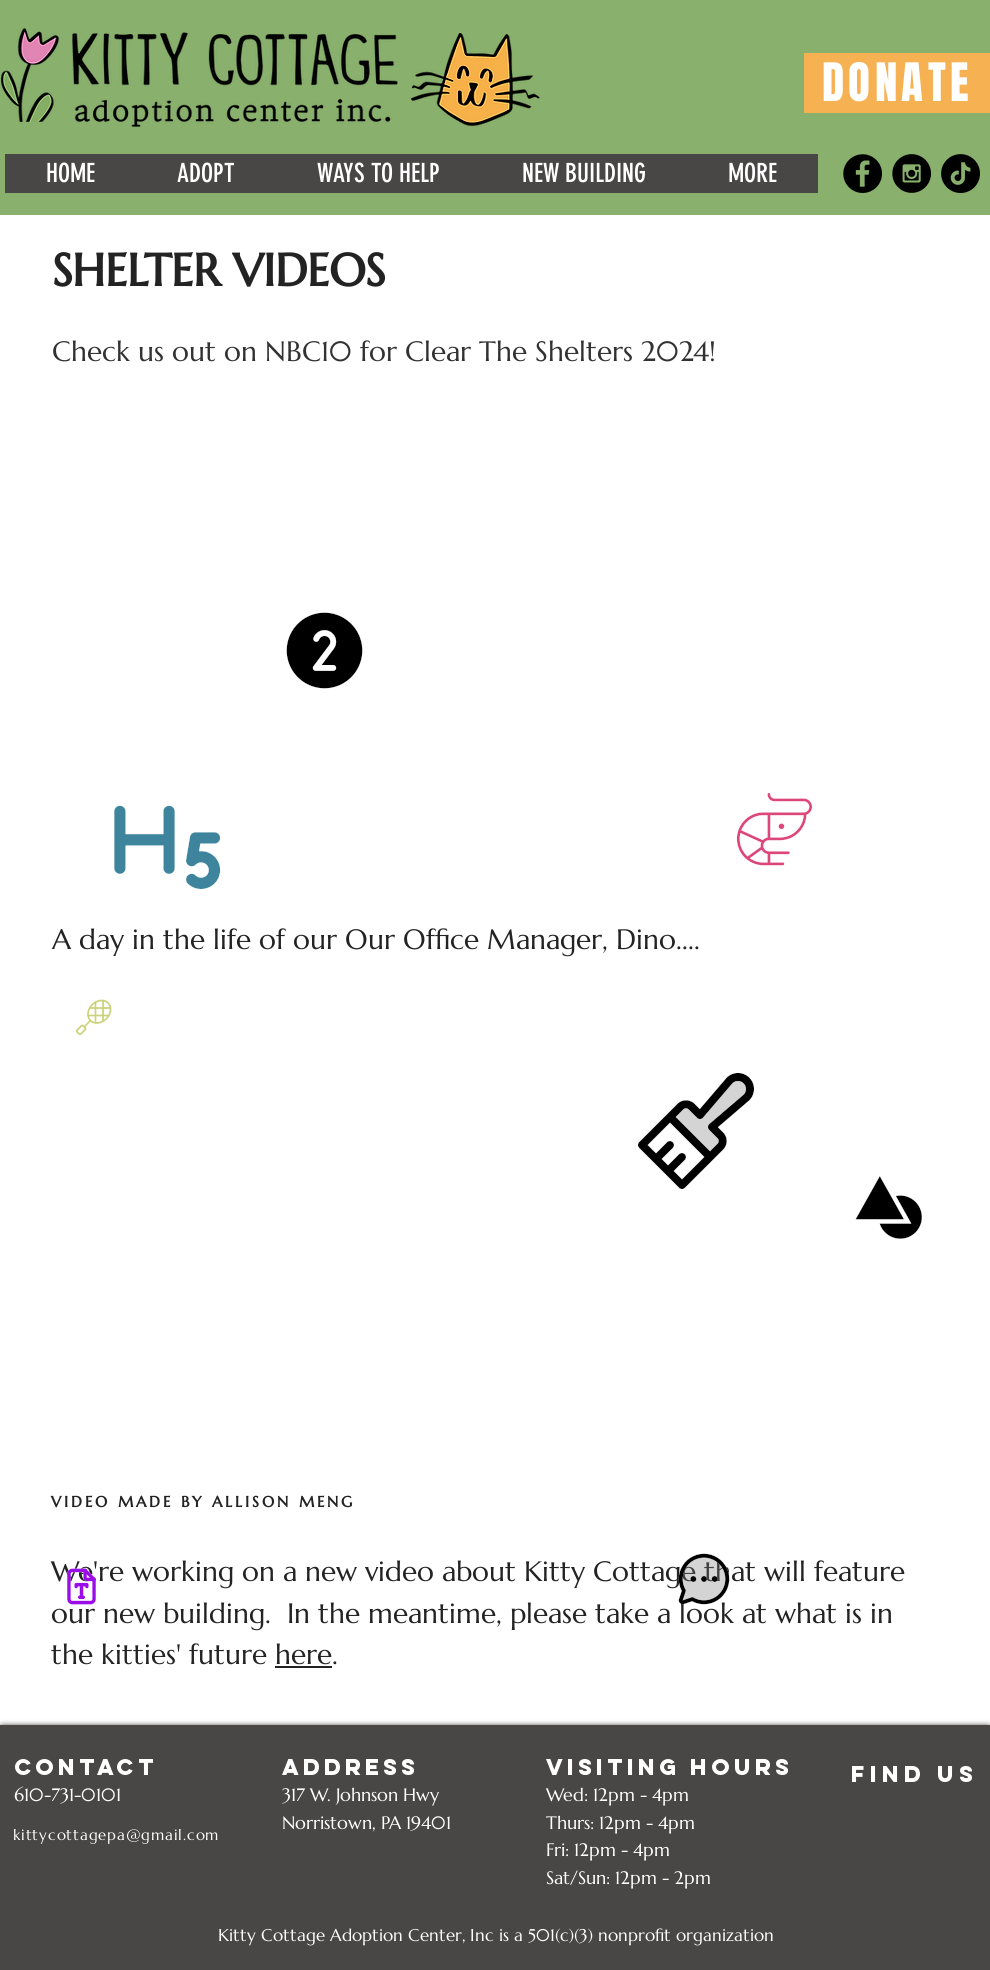  Describe the element at coordinates (324, 650) in the screenshot. I see `indicates step two in a multi-step process` at that location.